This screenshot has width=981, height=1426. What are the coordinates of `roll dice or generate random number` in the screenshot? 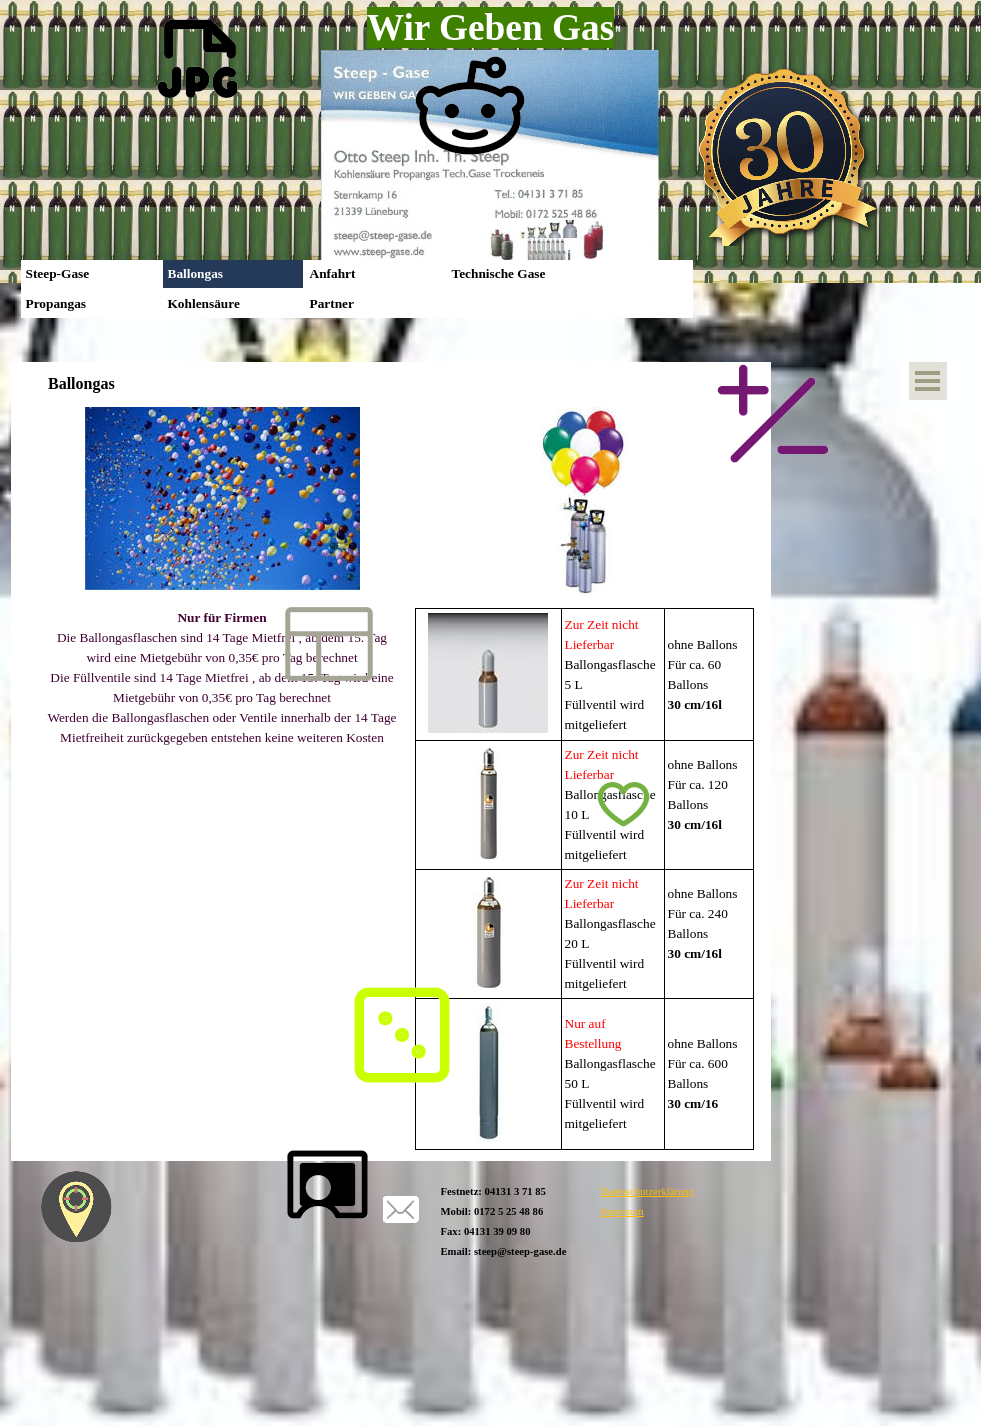 It's located at (402, 1035).